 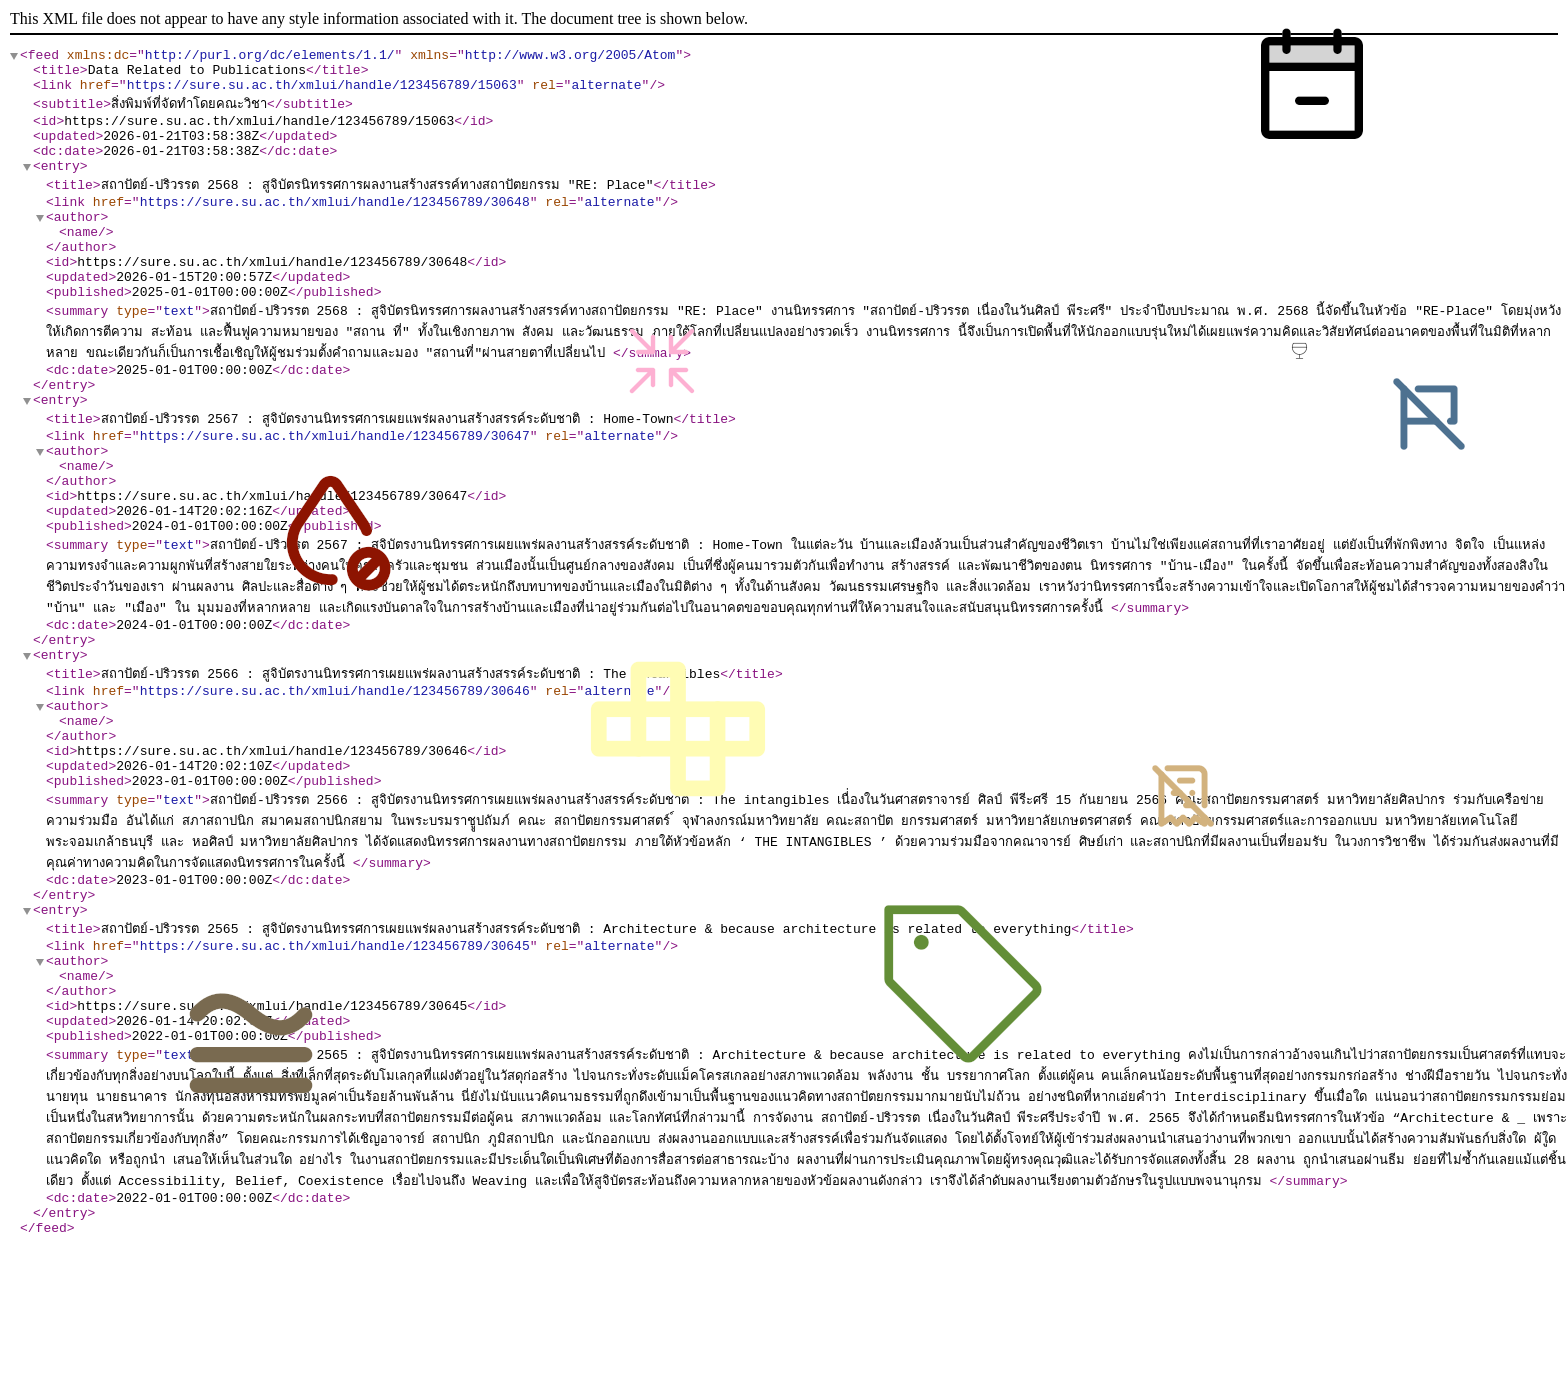 What do you see at coordinates (1183, 796) in the screenshot?
I see `disable receipt generation` at bounding box center [1183, 796].